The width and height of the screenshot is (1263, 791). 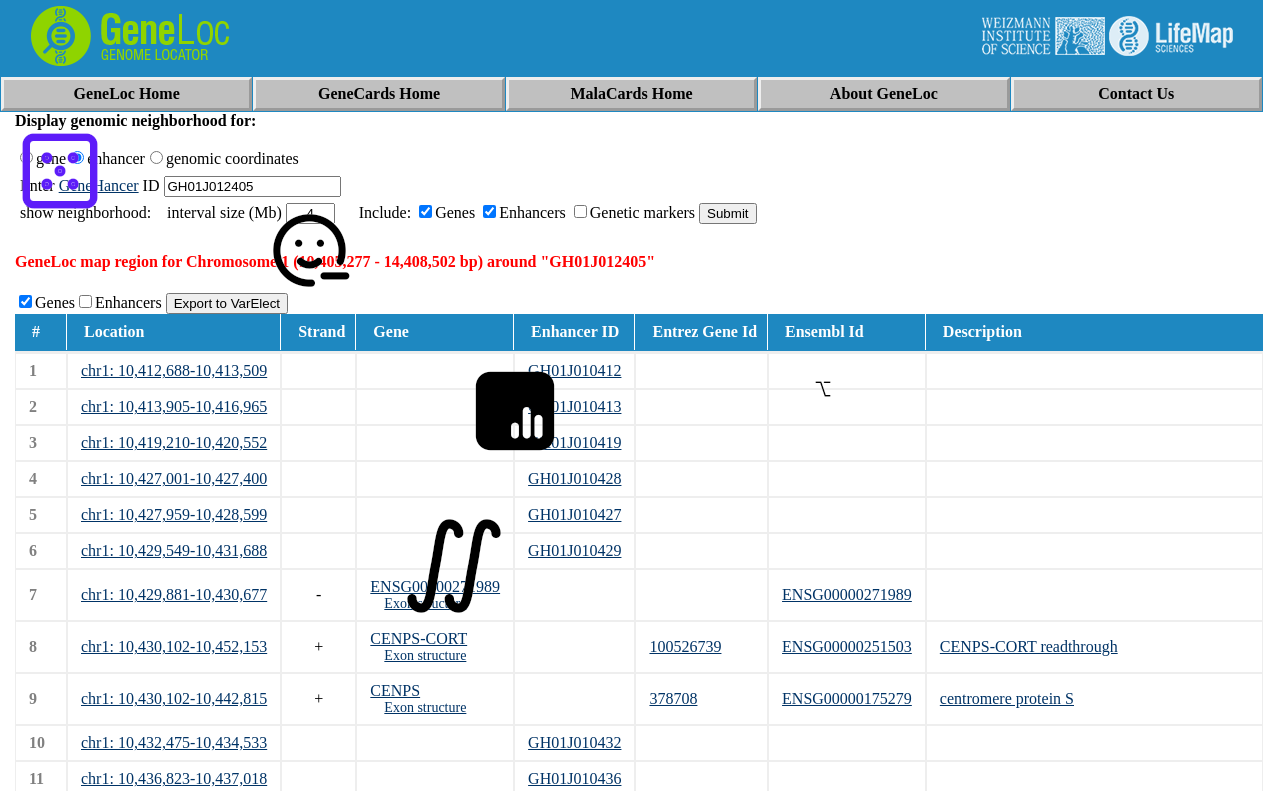 What do you see at coordinates (309, 250) in the screenshot?
I see `remove a reaction or emoji` at bounding box center [309, 250].